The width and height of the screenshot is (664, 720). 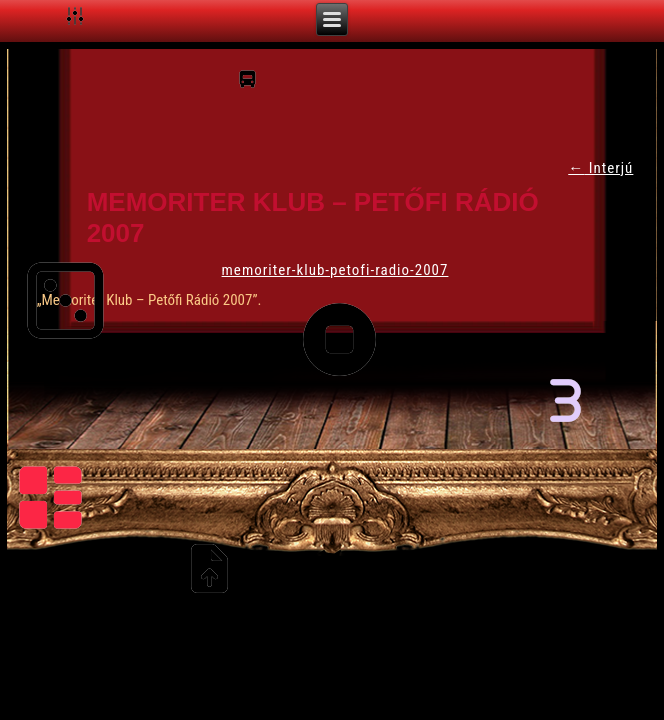 I want to click on indicates the number 3 in a list or count, so click(x=565, y=400).